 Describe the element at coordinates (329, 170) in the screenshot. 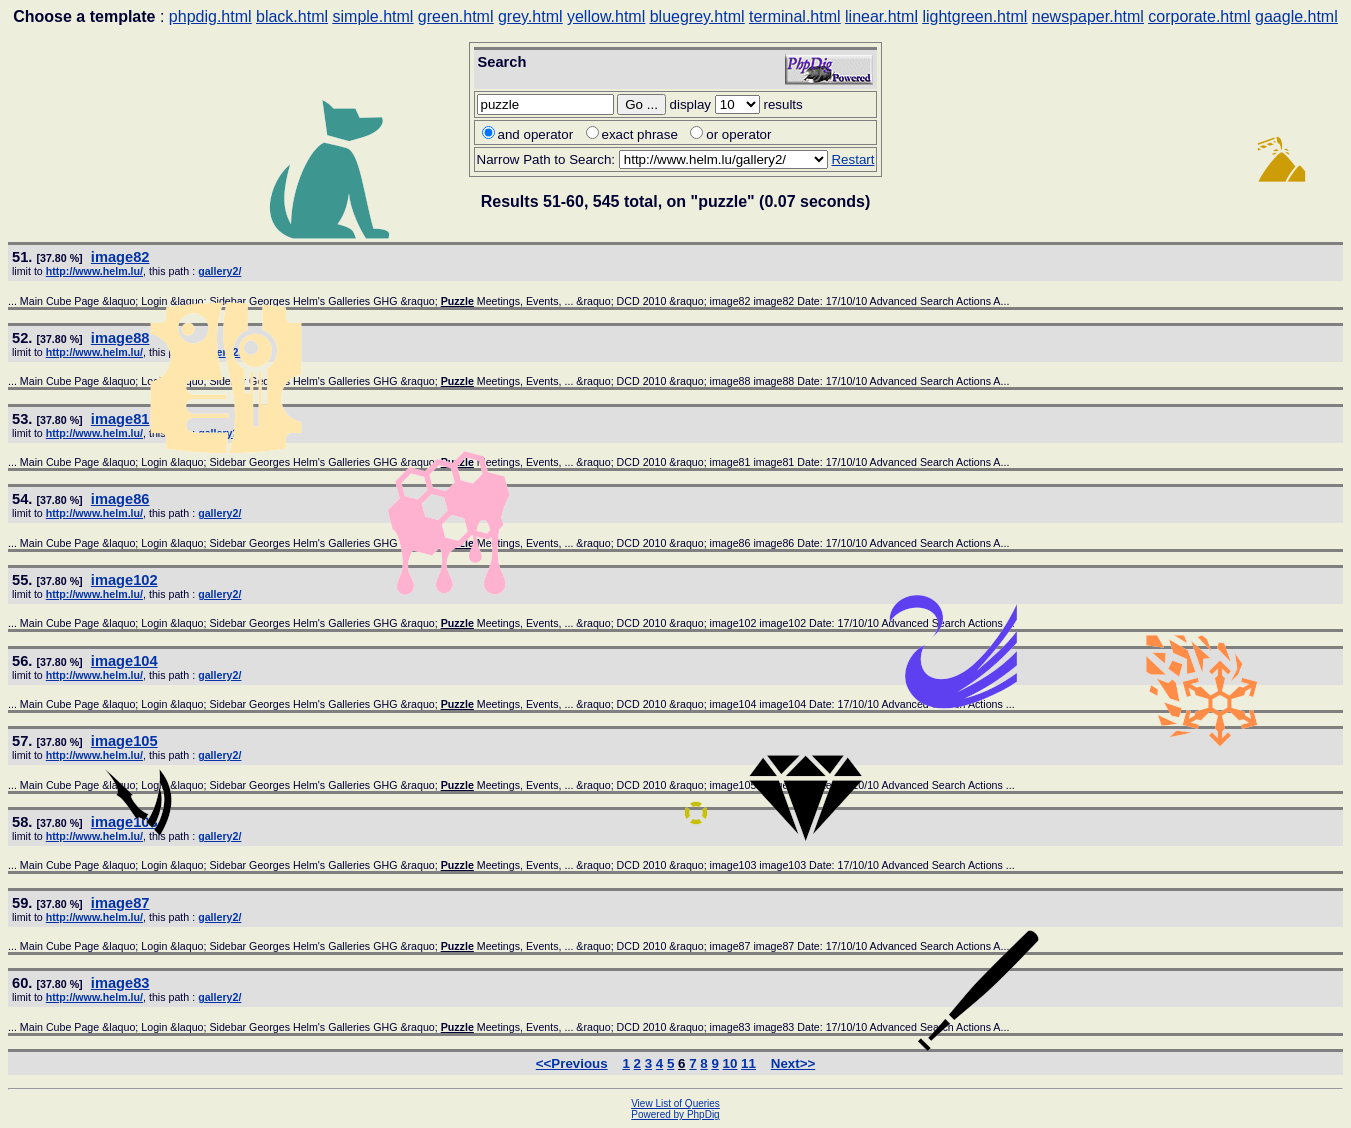

I see `access pet or animal-related features` at that location.